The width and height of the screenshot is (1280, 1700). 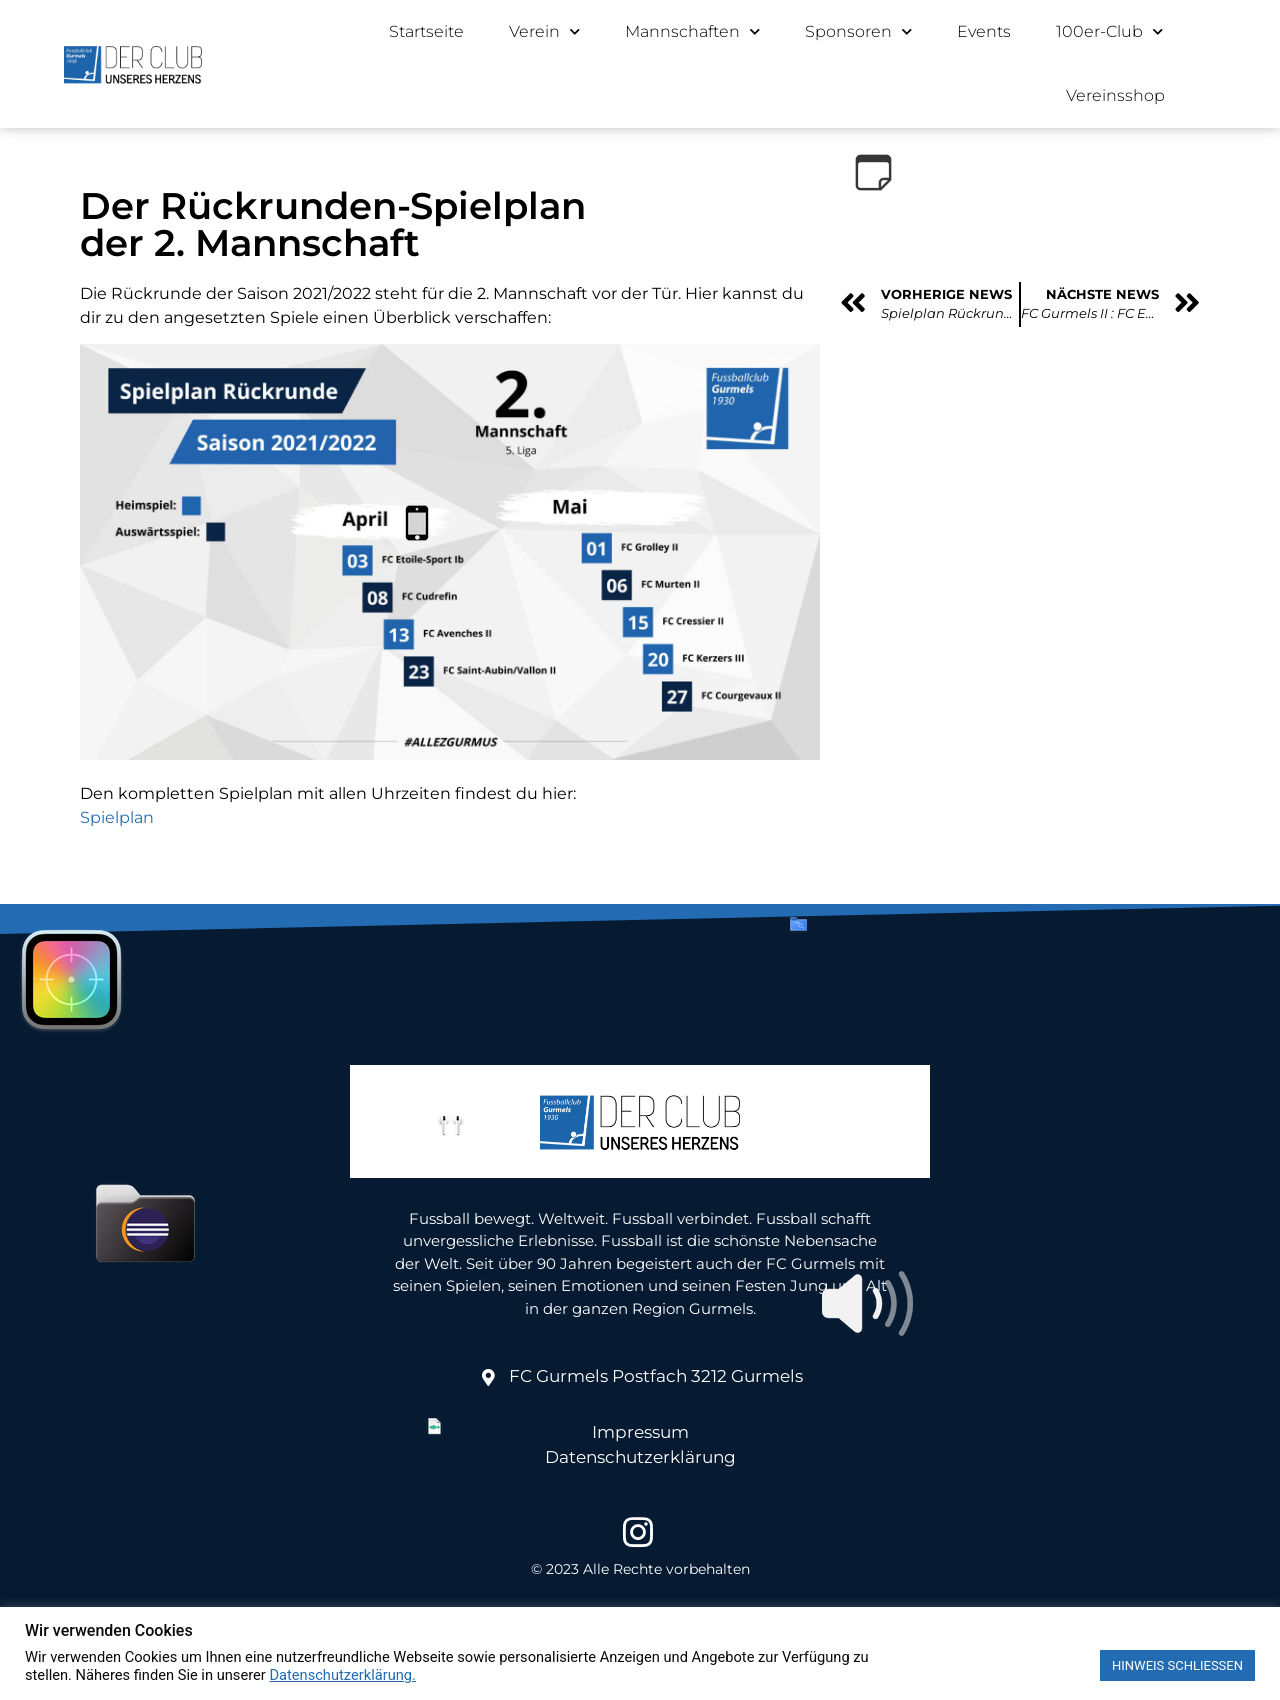 I want to click on indicates low volume level, so click(x=867, y=1303).